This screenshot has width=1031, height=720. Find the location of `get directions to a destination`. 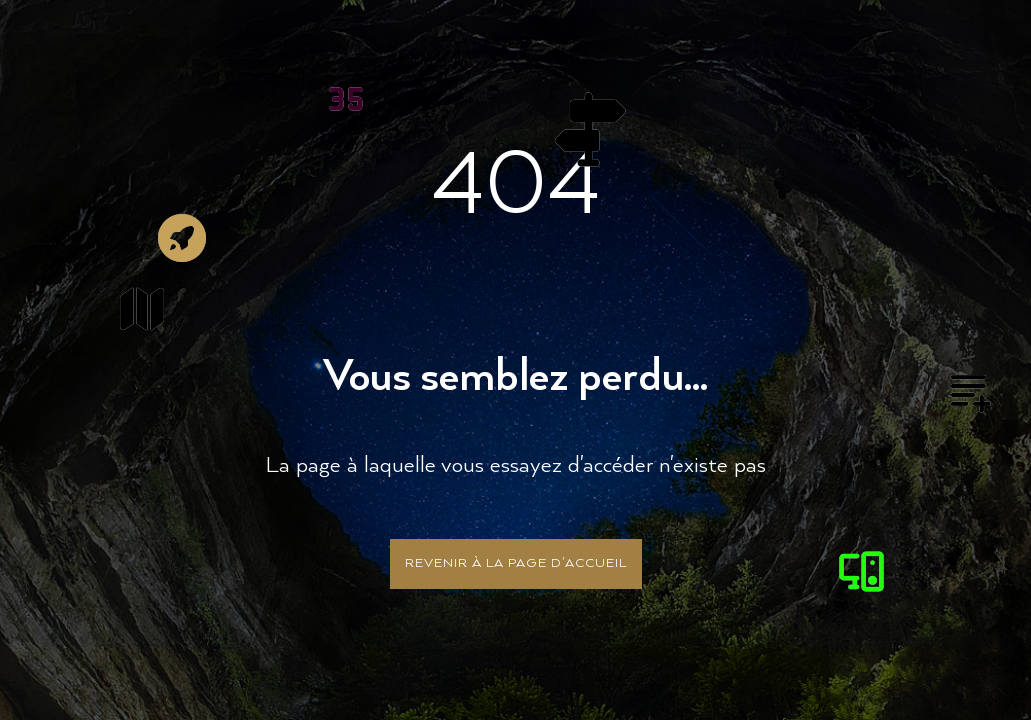

get directions to a destination is located at coordinates (588, 129).